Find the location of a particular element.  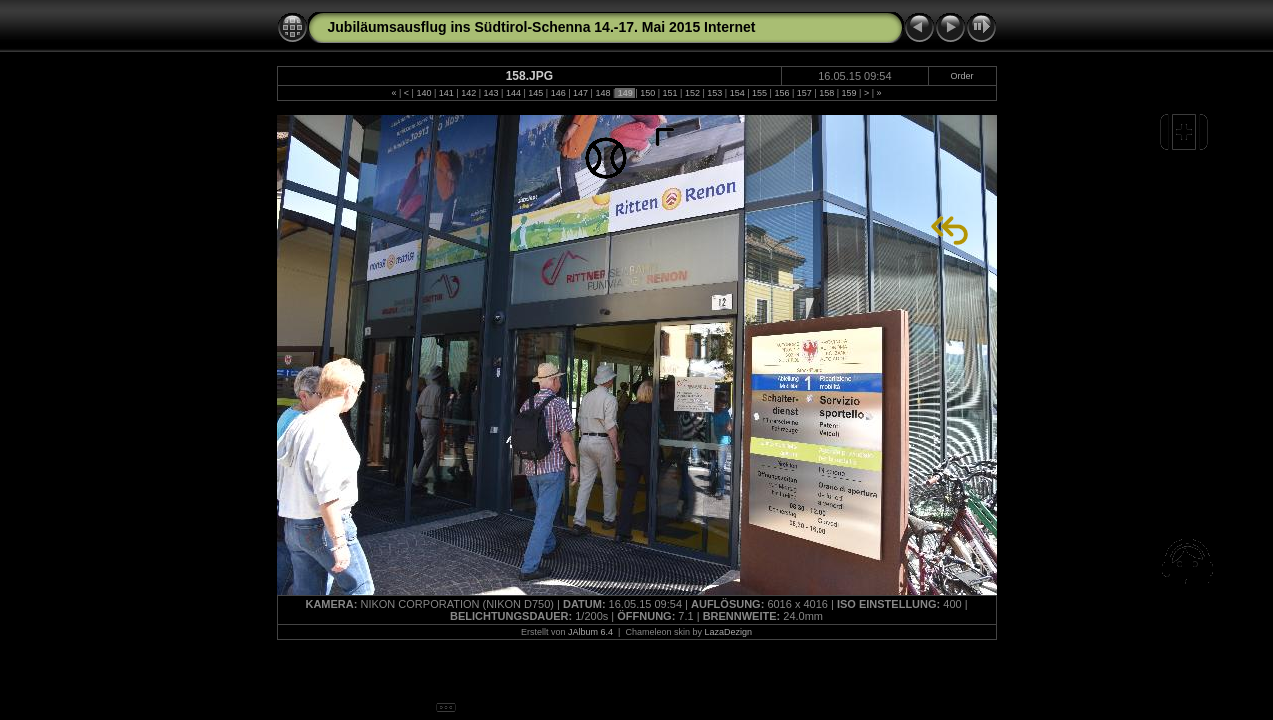

contact customer support is located at coordinates (1187, 561).